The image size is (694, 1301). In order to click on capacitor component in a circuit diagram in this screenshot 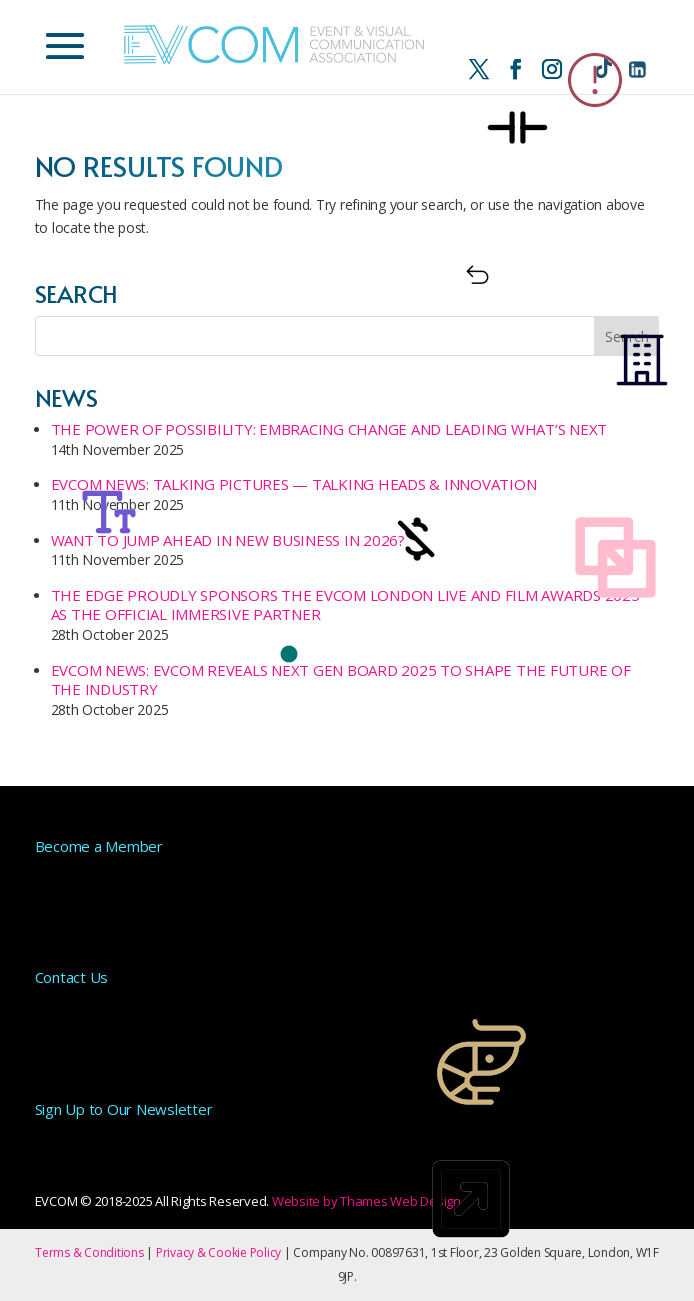, I will do `click(517, 127)`.